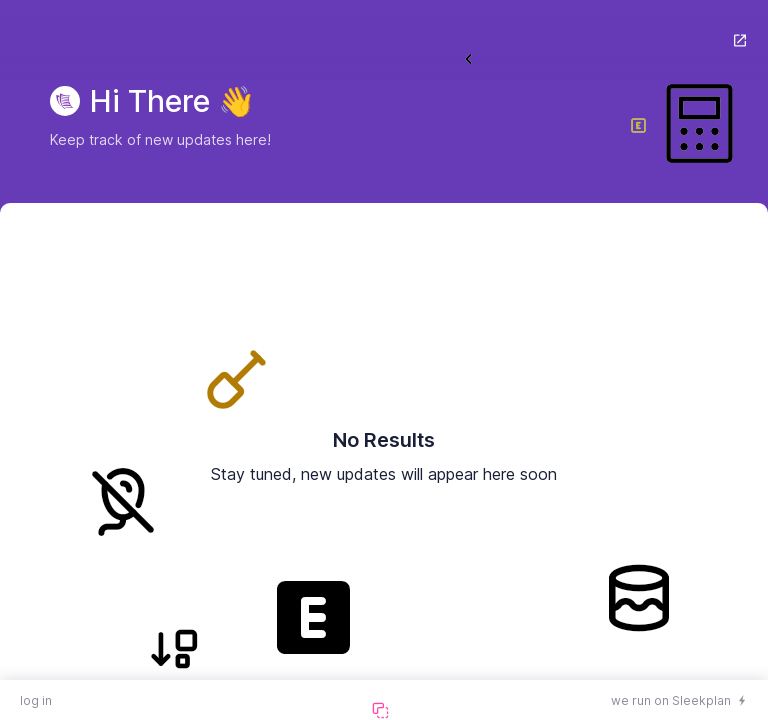 The width and height of the screenshot is (768, 720). Describe the element at coordinates (380, 710) in the screenshot. I see `subtract or remove a selected shape` at that location.